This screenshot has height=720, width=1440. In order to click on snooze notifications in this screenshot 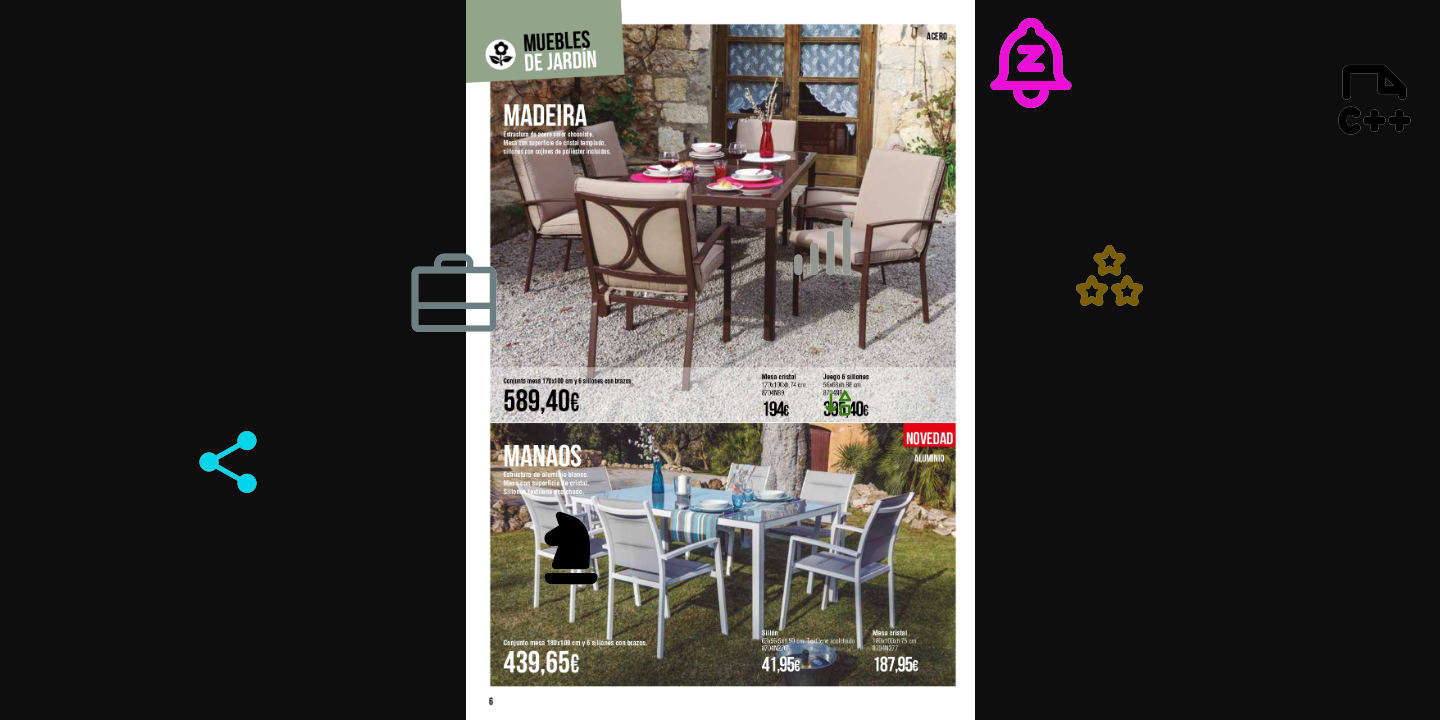, I will do `click(1031, 63)`.